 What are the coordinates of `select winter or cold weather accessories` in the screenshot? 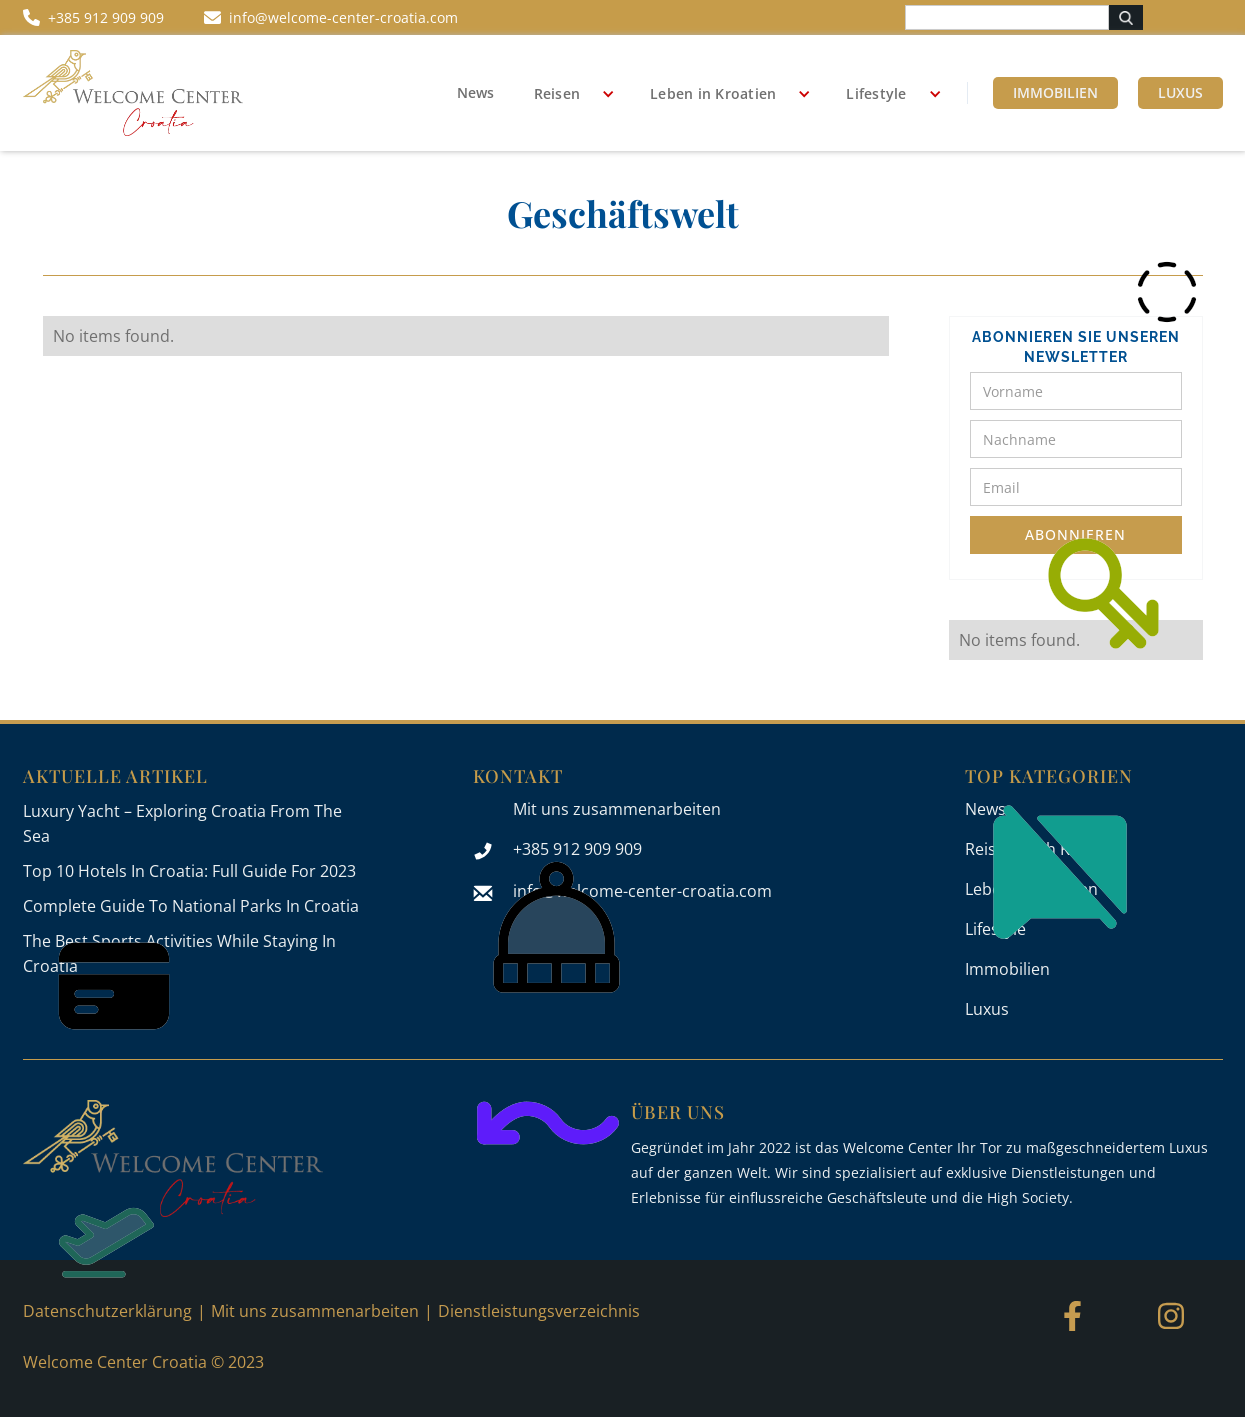 It's located at (556, 934).